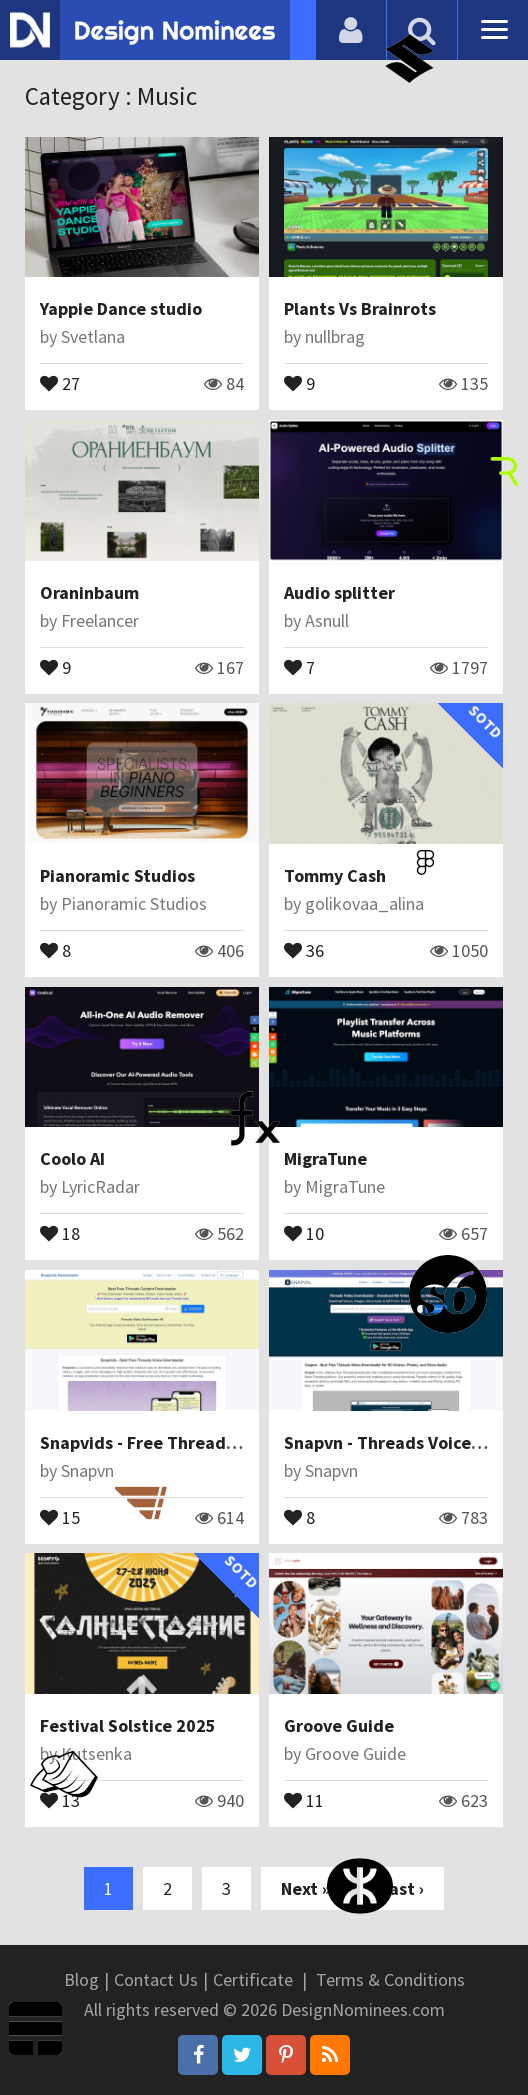 The image size is (528, 2095). What do you see at coordinates (64, 1774) in the screenshot?
I see `lefthook git hooks manager logo` at bounding box center [64, 1774].